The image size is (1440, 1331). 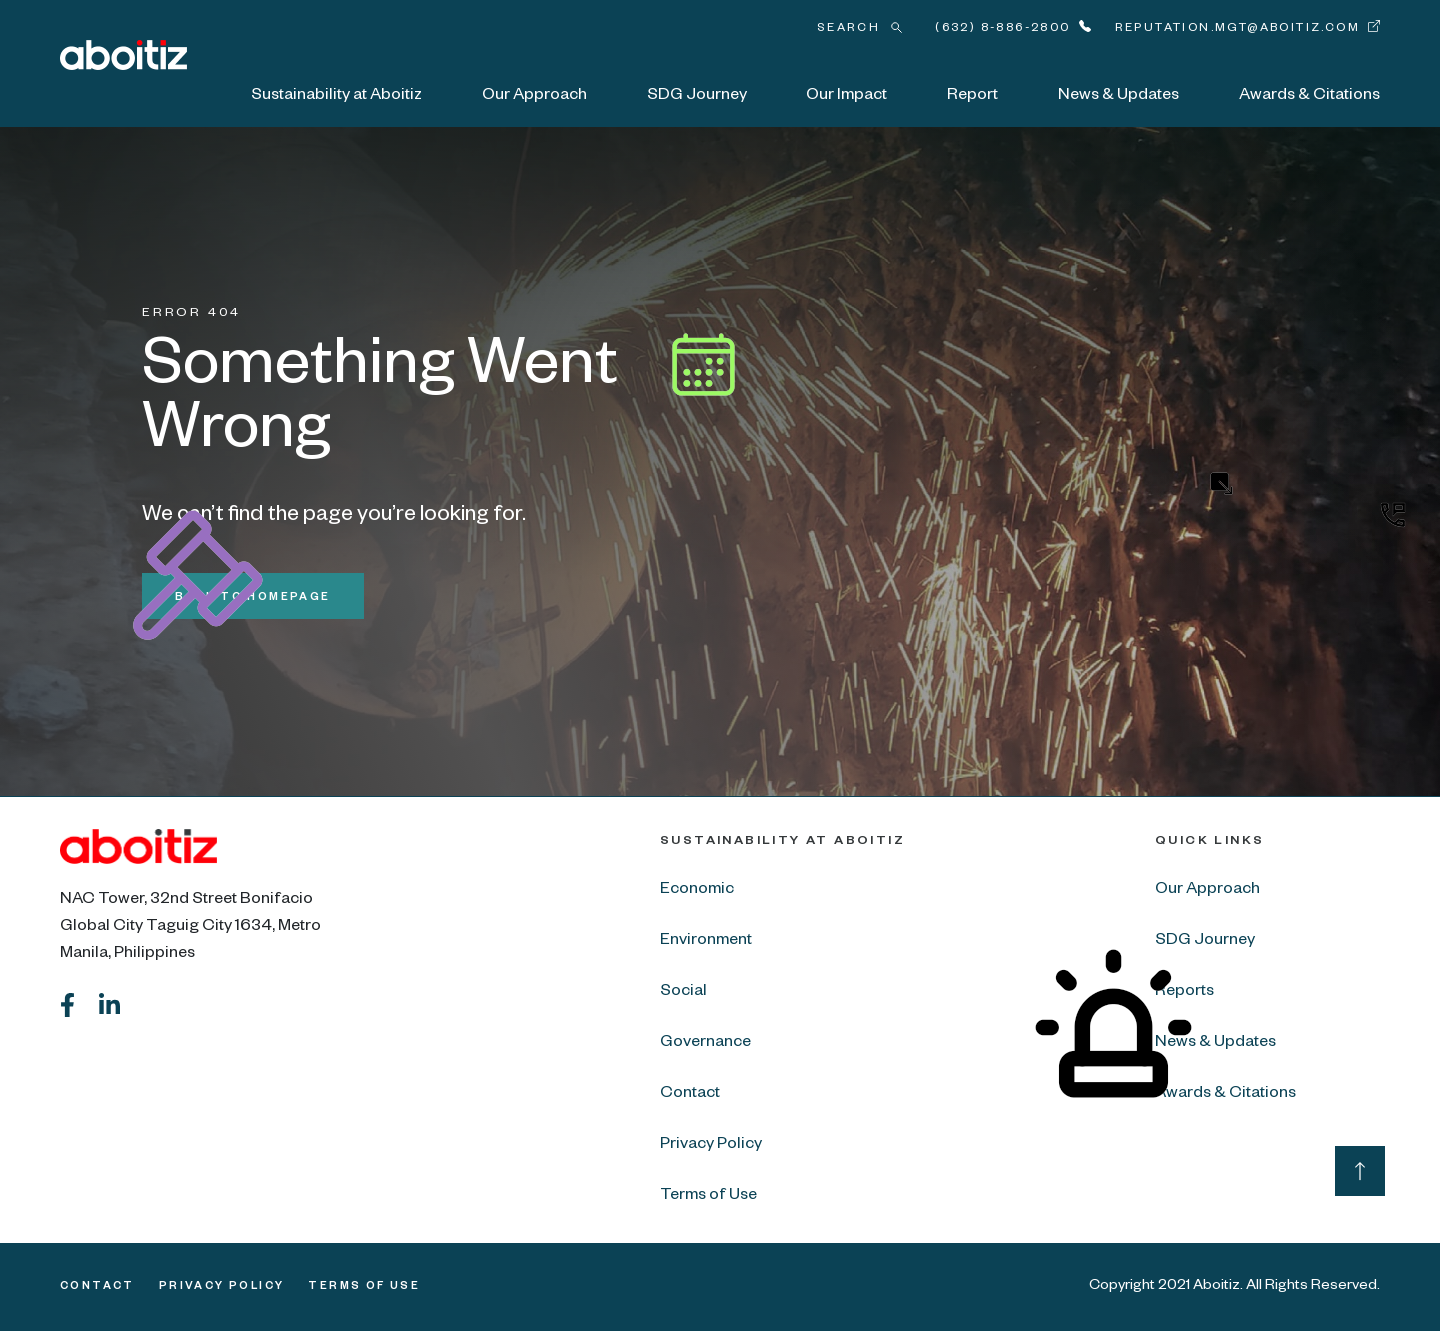 I want to click on view or open the calendar, so click(x=703, y=364).